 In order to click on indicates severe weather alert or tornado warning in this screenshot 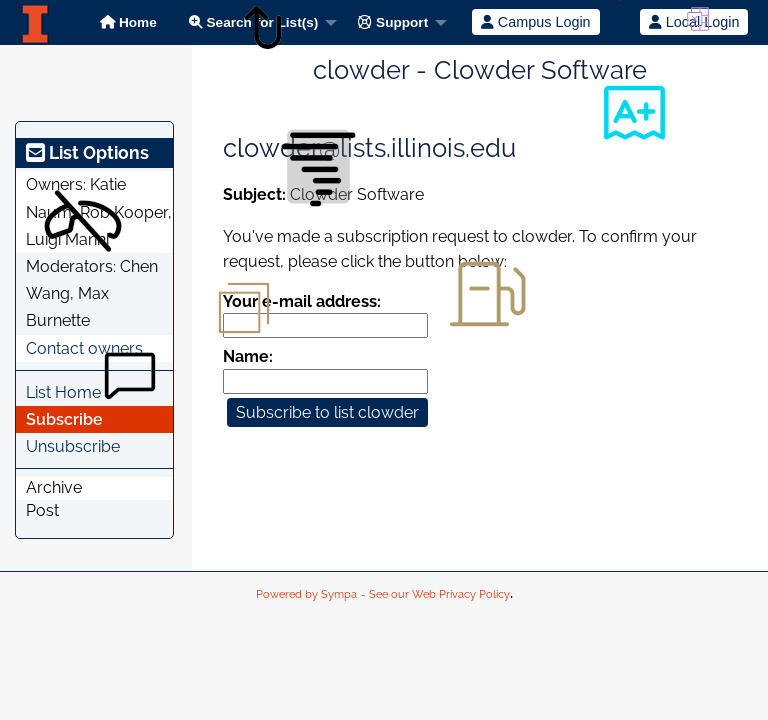, I will do `click(318, 166)`.